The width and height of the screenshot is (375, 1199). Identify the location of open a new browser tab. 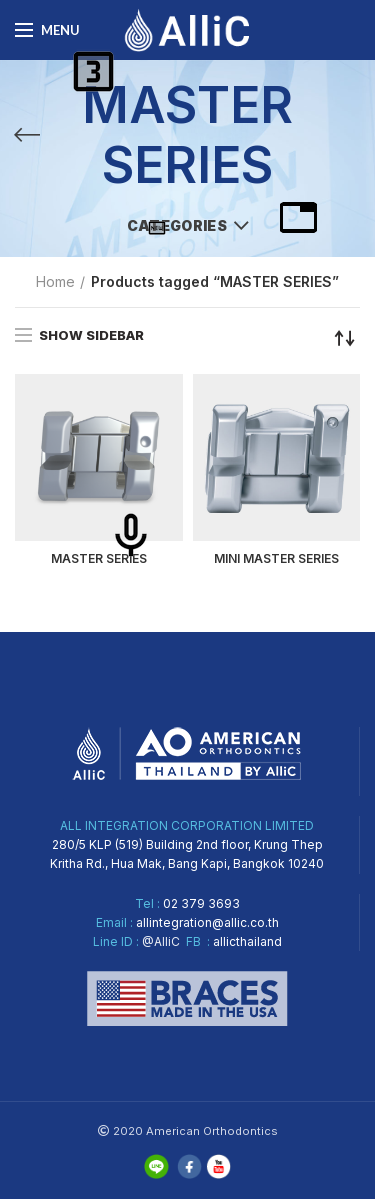
(298, 217).